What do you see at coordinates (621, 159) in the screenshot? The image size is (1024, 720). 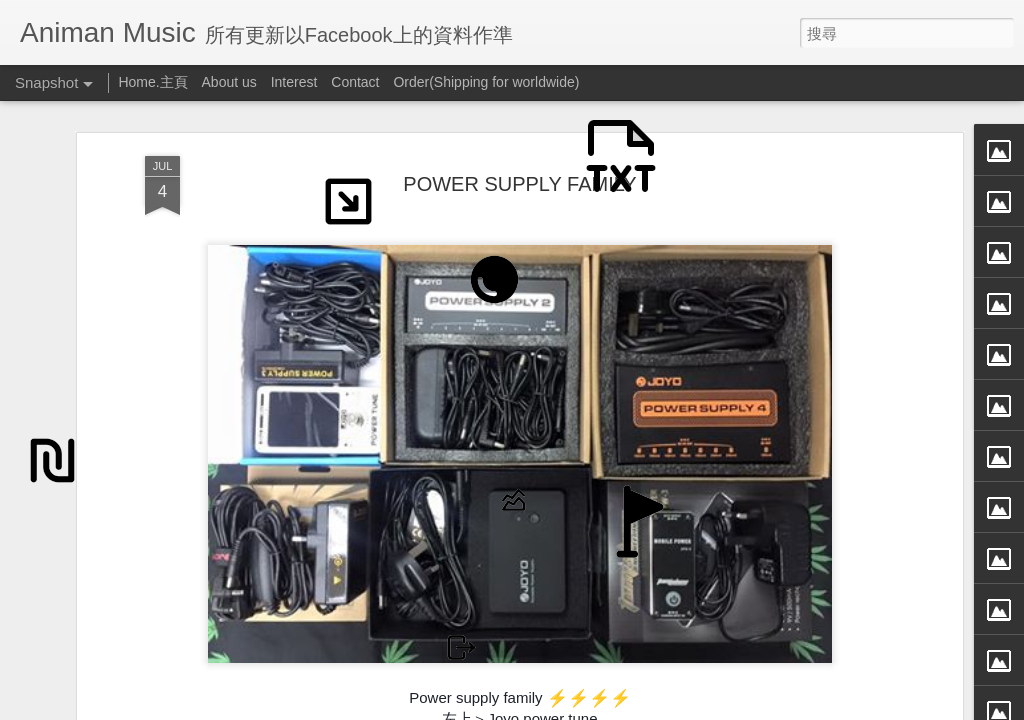 I see `open a plain text file` at bounding box center [621, 159].